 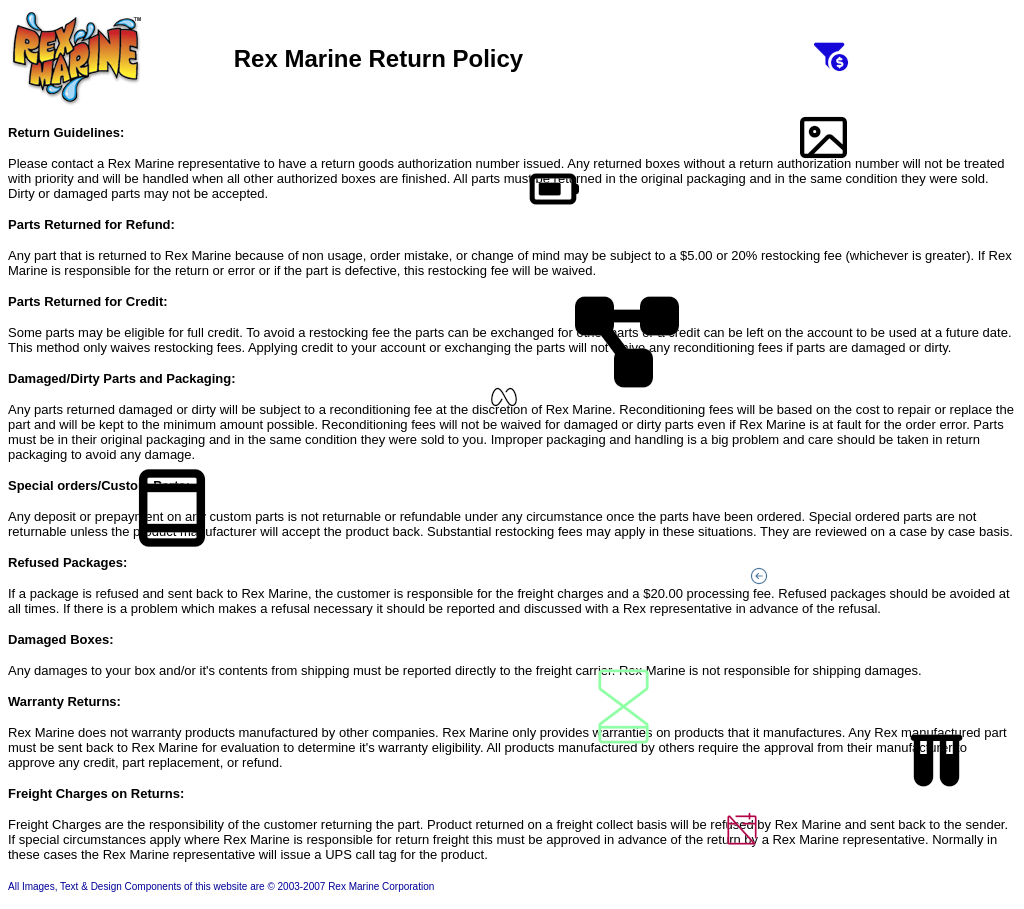 What do you see at coordinates (759, 576) in the screenshot?
I see `go back to the previous screen` at bounding box center [759, 576].